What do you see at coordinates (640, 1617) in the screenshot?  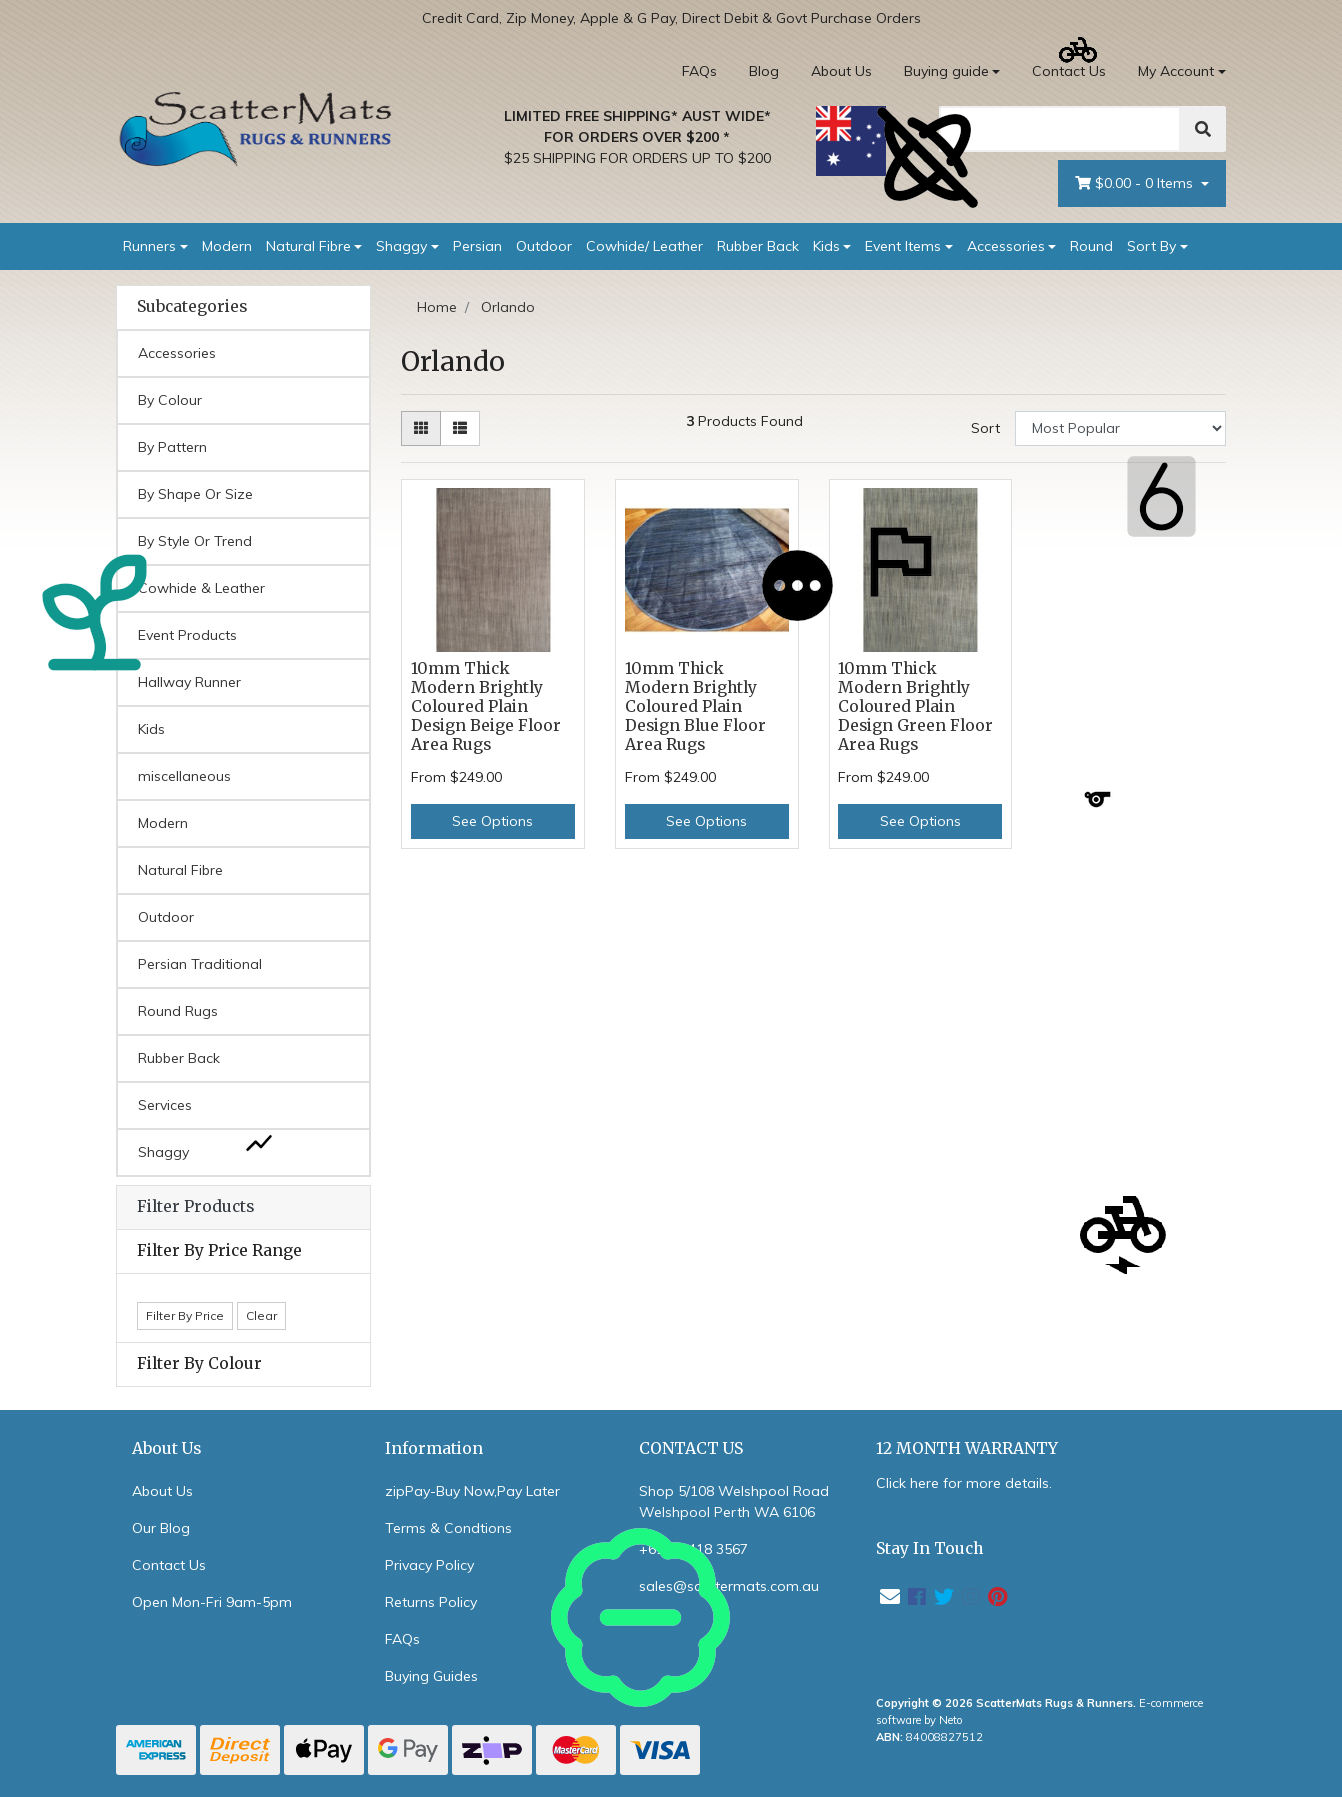 I see `remove a badge or label` at bounding box center [640, 1617].